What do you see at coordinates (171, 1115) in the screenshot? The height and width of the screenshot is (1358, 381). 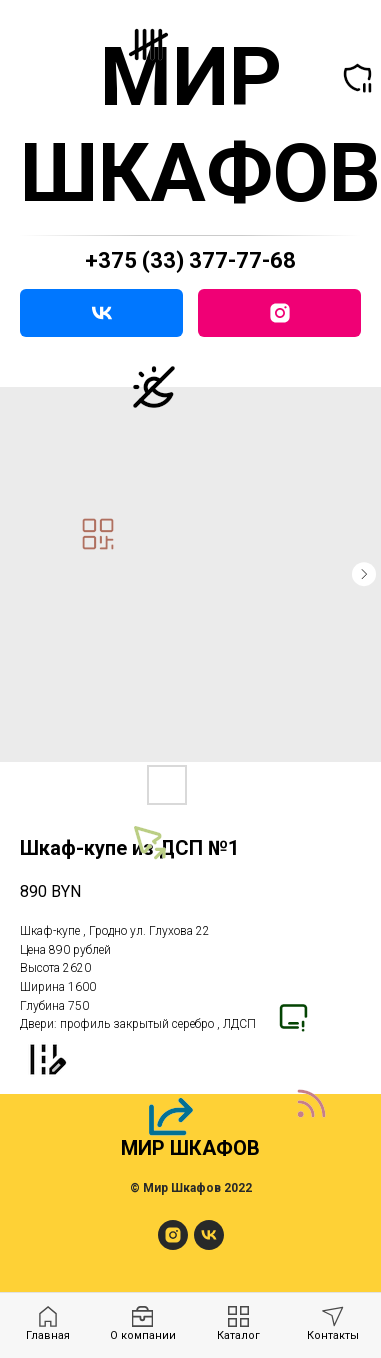 I see `share this content` at bounding box center [171, 1115].